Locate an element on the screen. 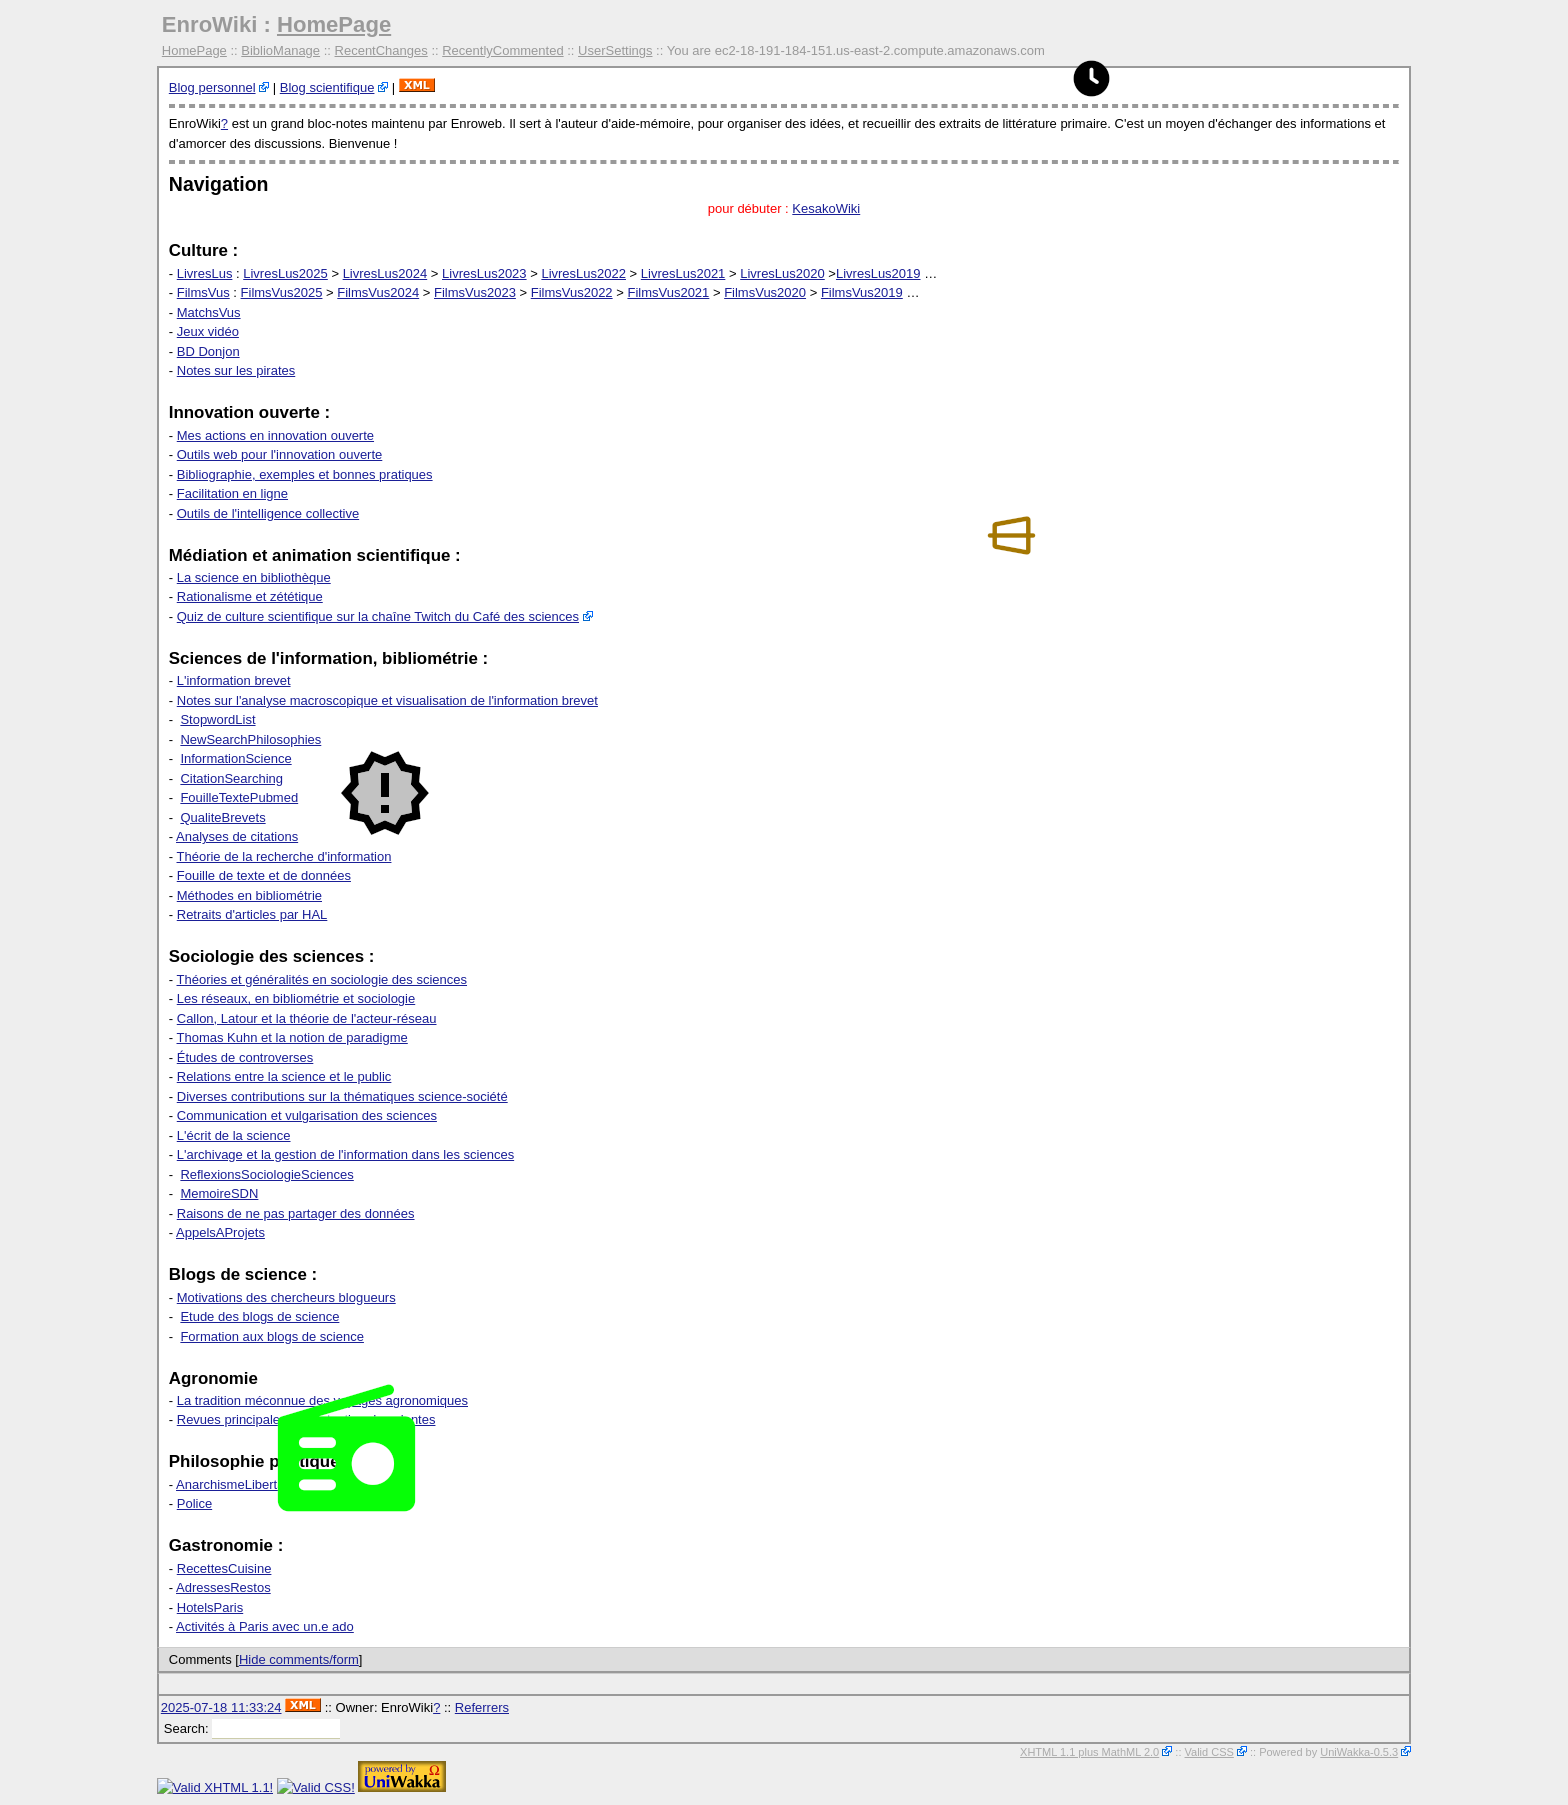 Image resolution: width=1568 pixels, height=1805 pixels. indicates new or recently added content is located at coordinates (385, 793).